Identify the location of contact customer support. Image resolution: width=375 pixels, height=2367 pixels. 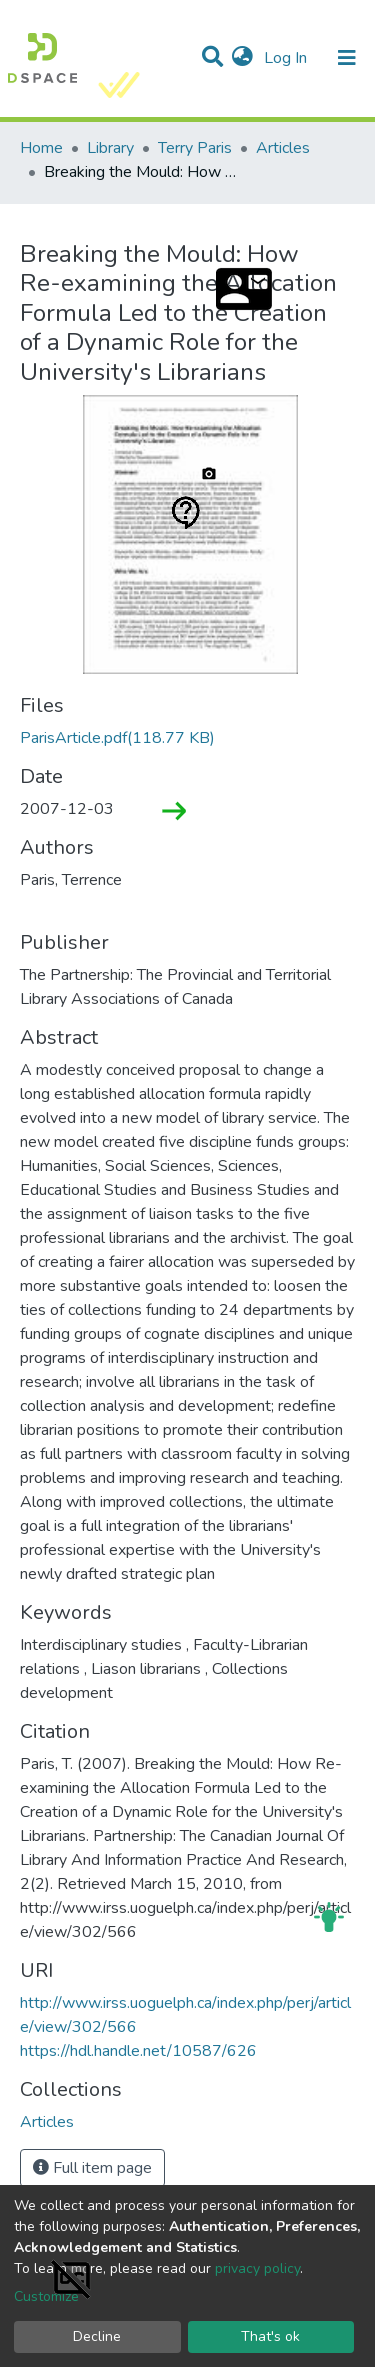
(186, 512).